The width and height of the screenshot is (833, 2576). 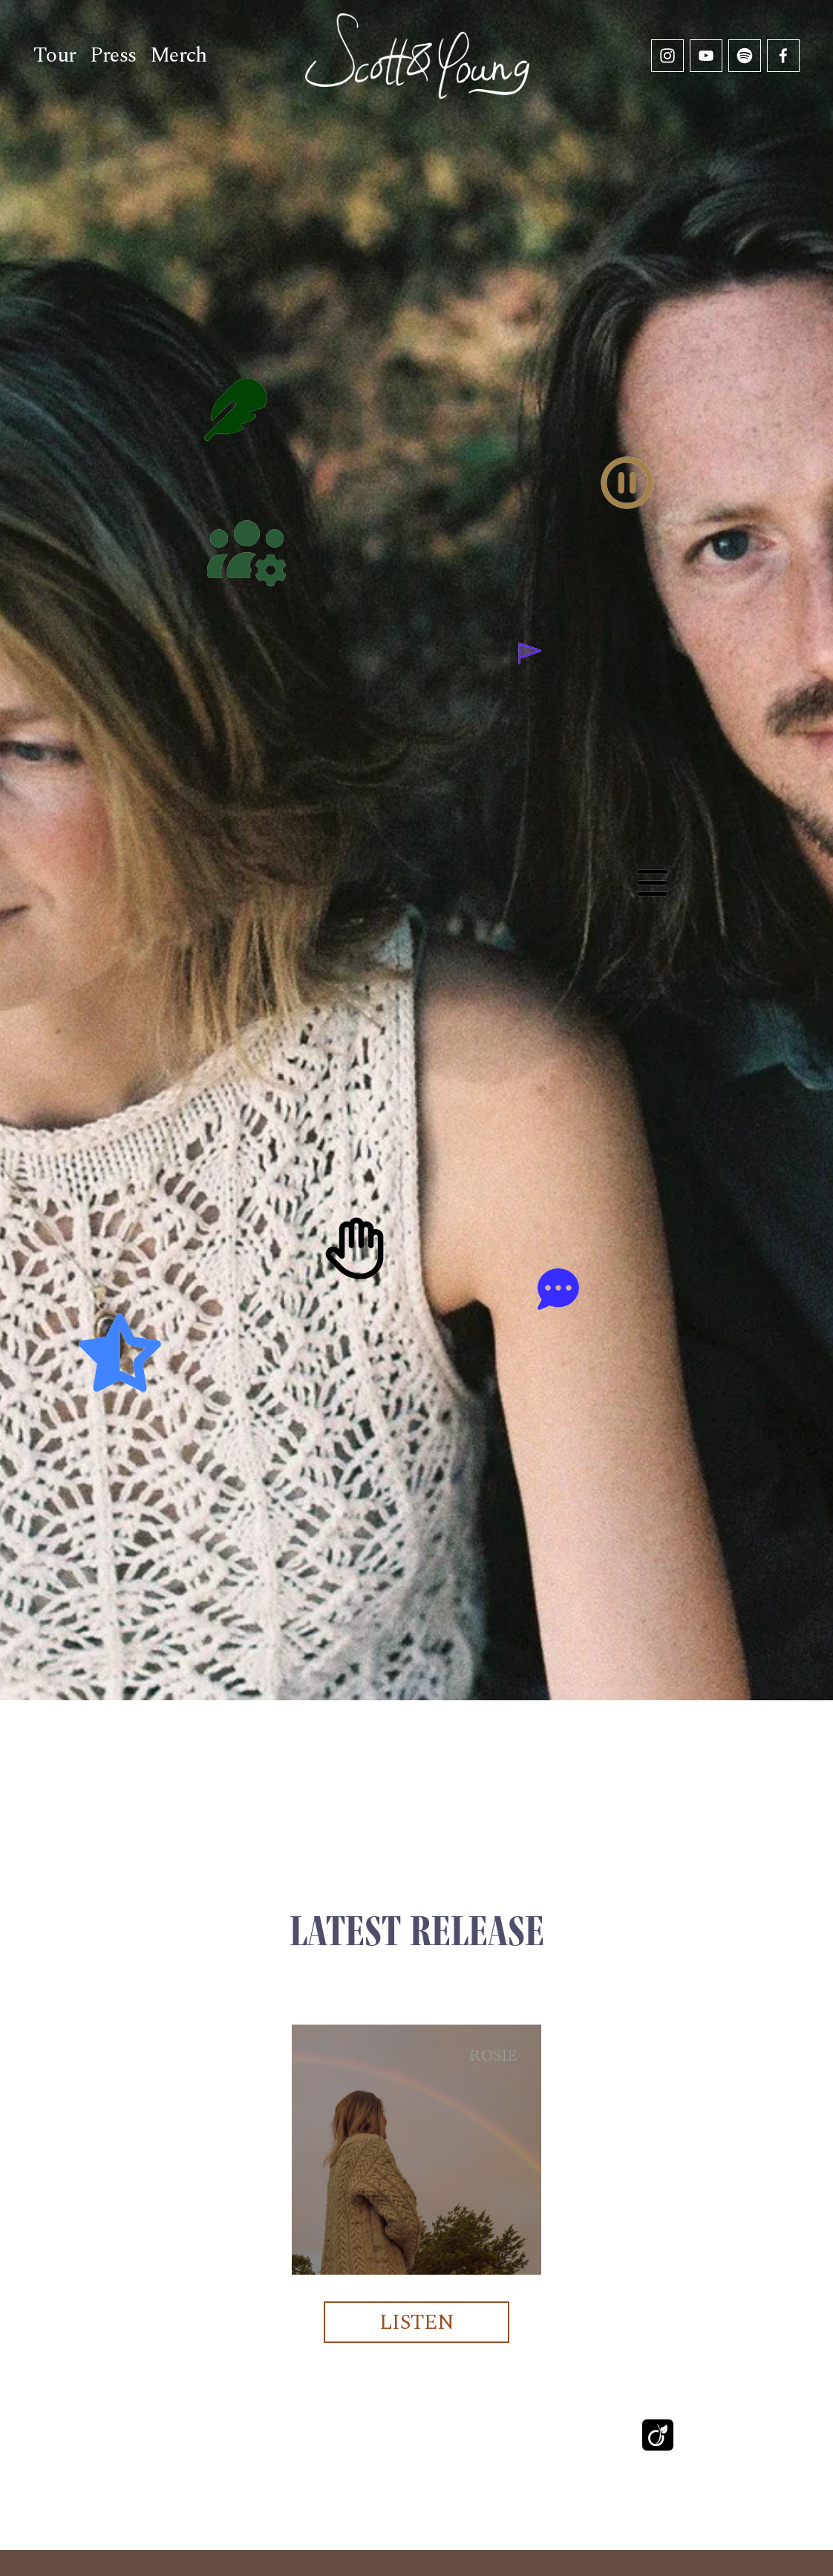 What do you see at coordinates (235, 410) in the screenshot?
I see `compose a new message or post` at bounding box center [235, 410].